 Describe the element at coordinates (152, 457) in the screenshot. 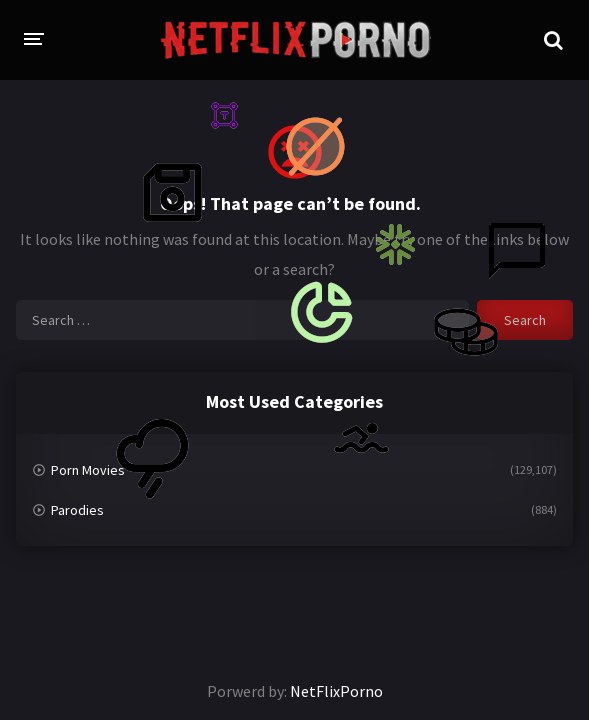

I see `indicates rainy weather conditions` at that location.